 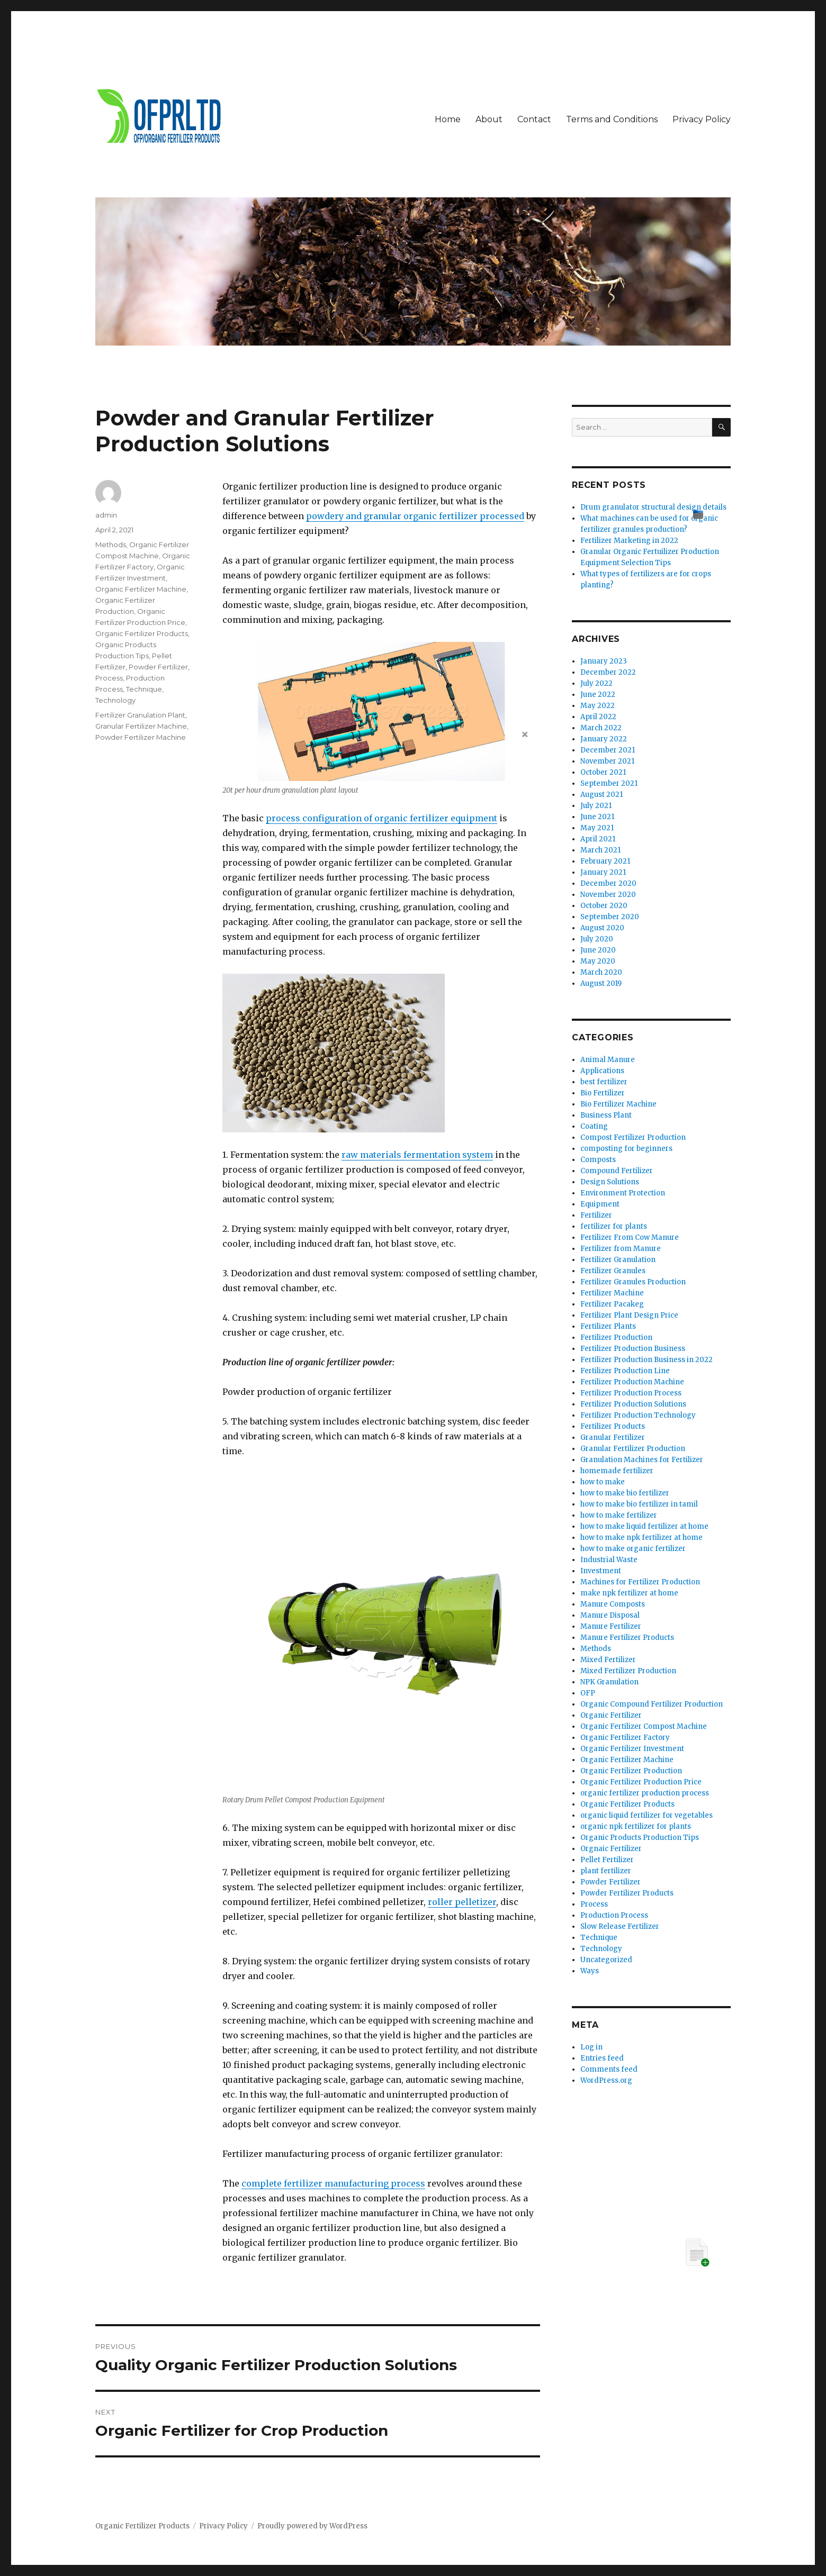 What do you see at coordinates (525, 734) in the screenshot?
I see `close the current window` at bounding box center [525, 734].